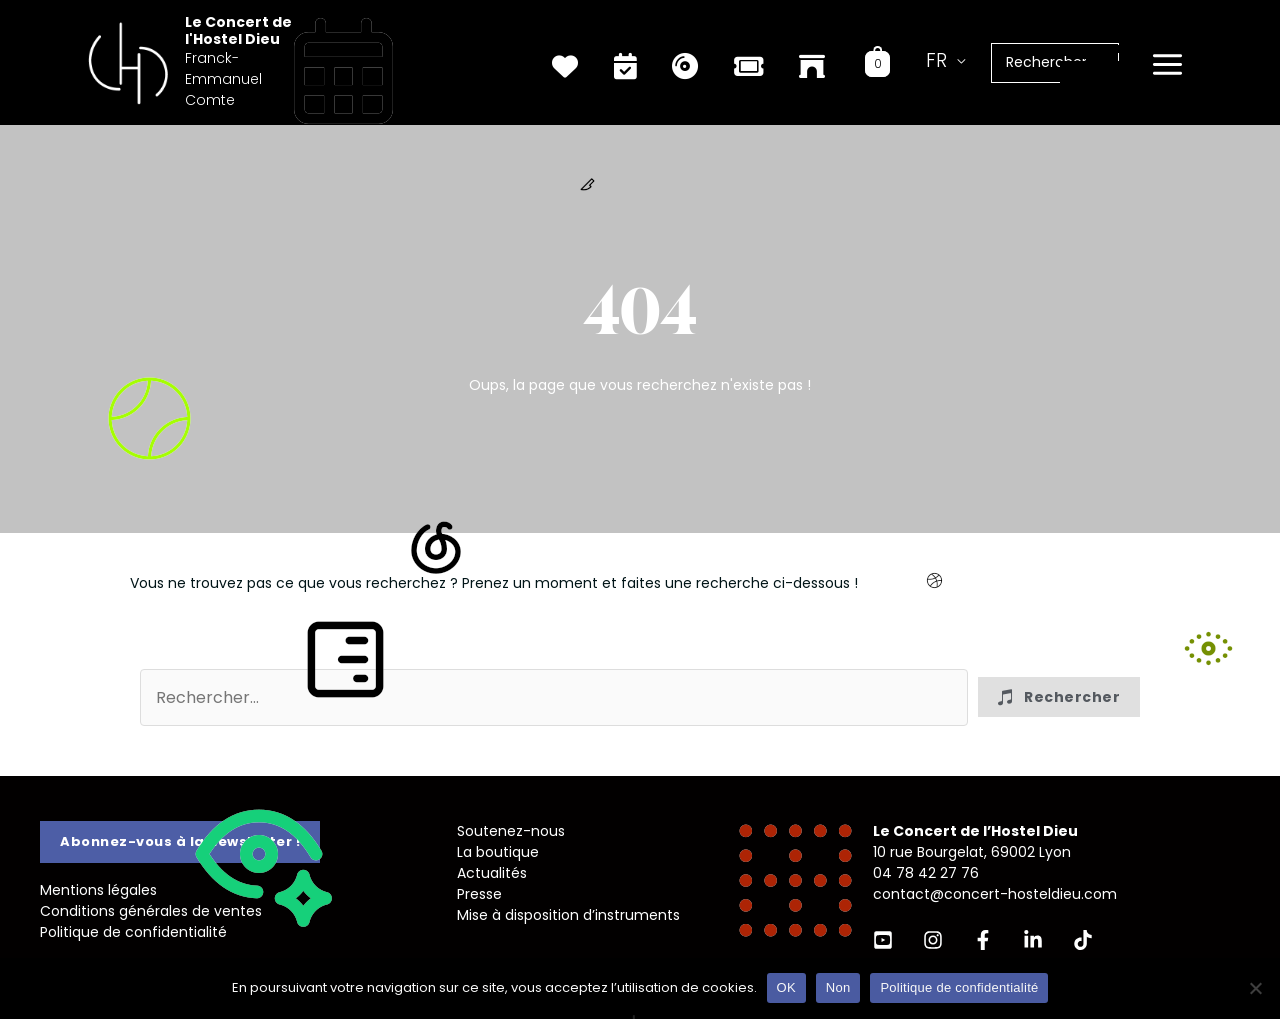 The image size is (1280, 1019). What do you see at coordinates (149, 418) in the screenshot?
I see `access tennis or sports-related features` at bounding box center [149, 418].